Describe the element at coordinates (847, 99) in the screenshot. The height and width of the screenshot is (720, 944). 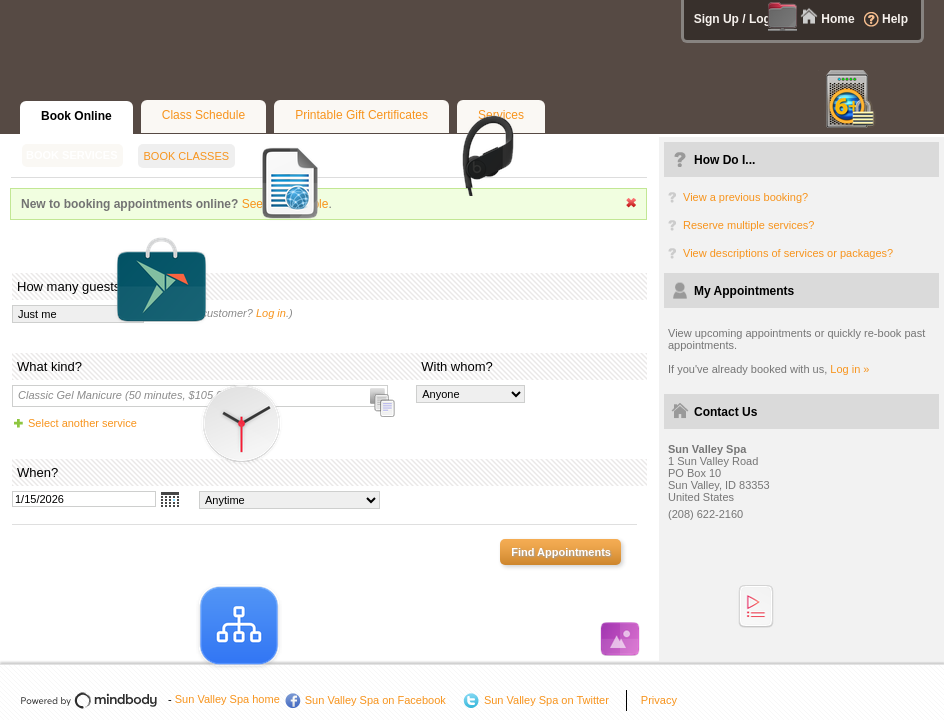
I see `locked RAID 6+ storage volume` at that location.